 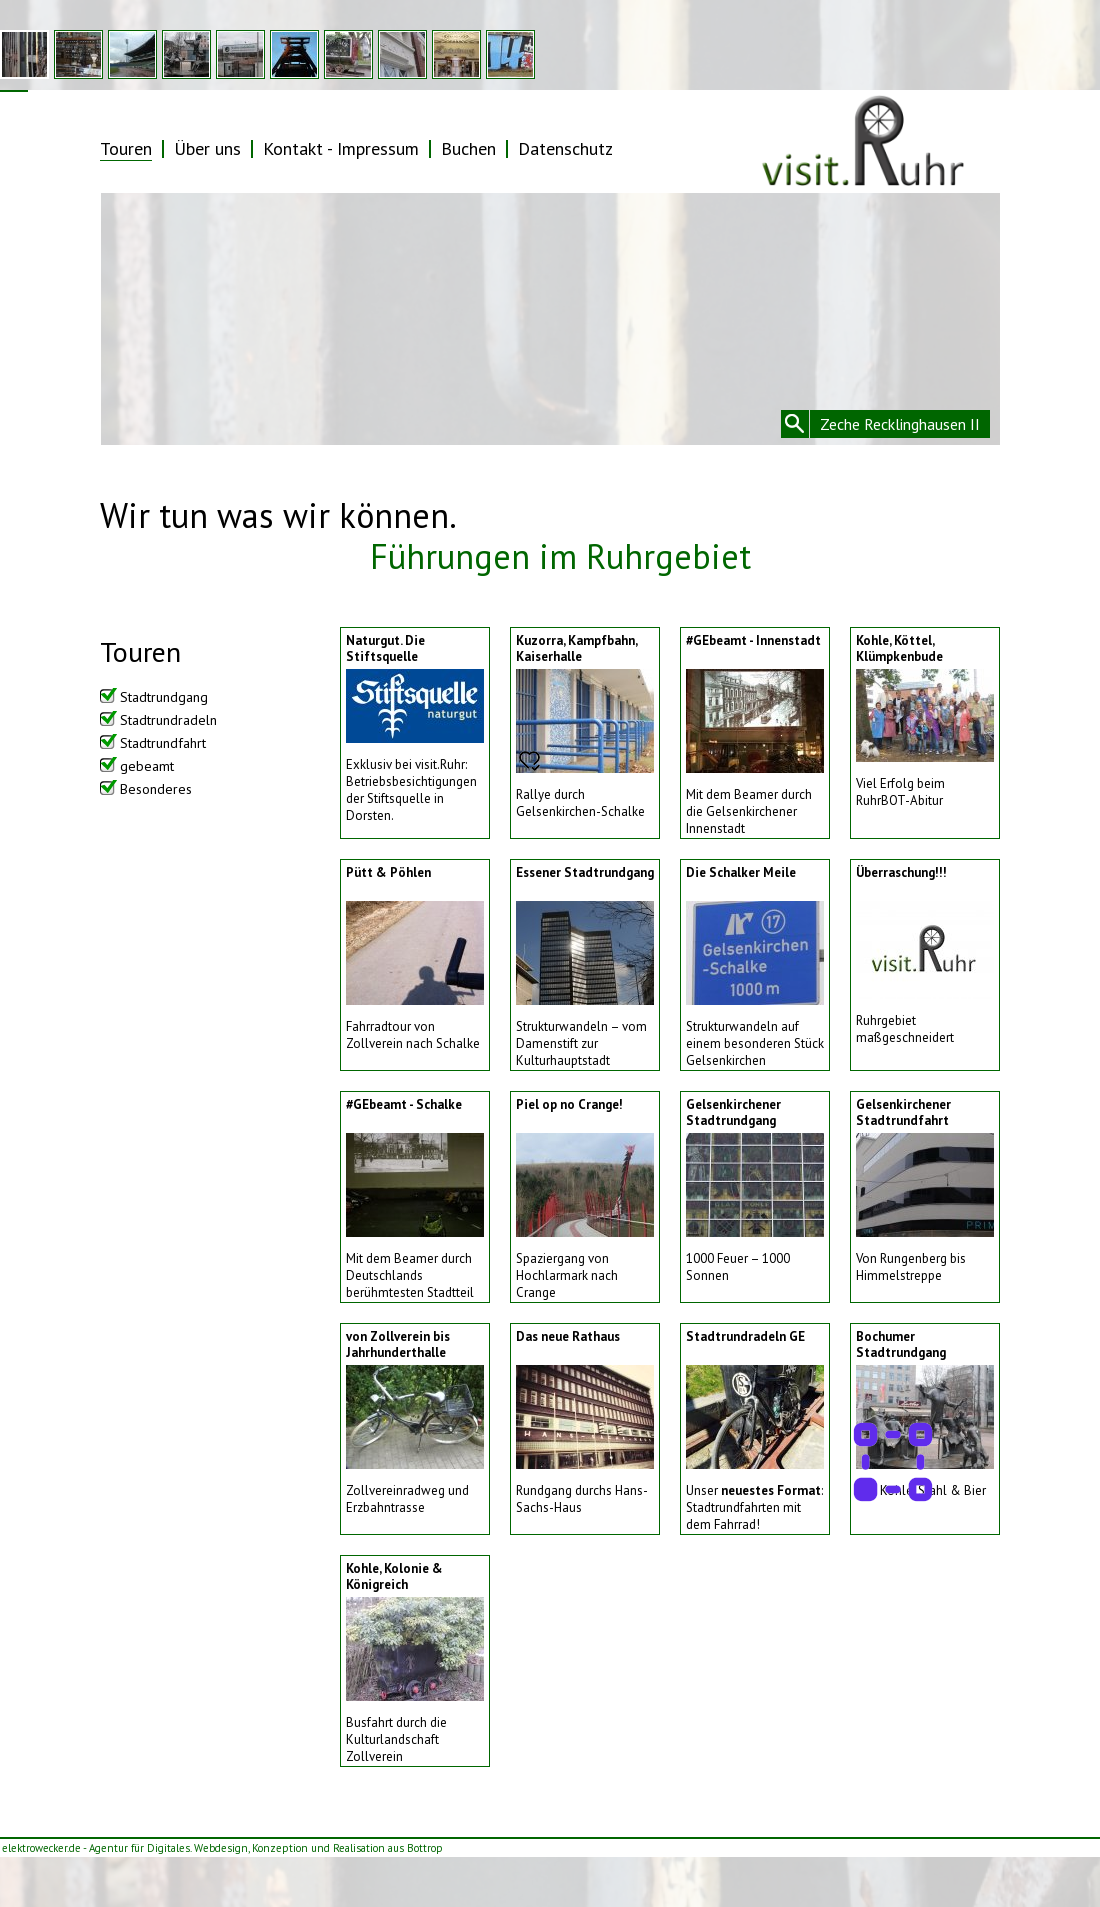 I want to click on set transform anchor to bottom-left corner, so click(x=893, y=1462).